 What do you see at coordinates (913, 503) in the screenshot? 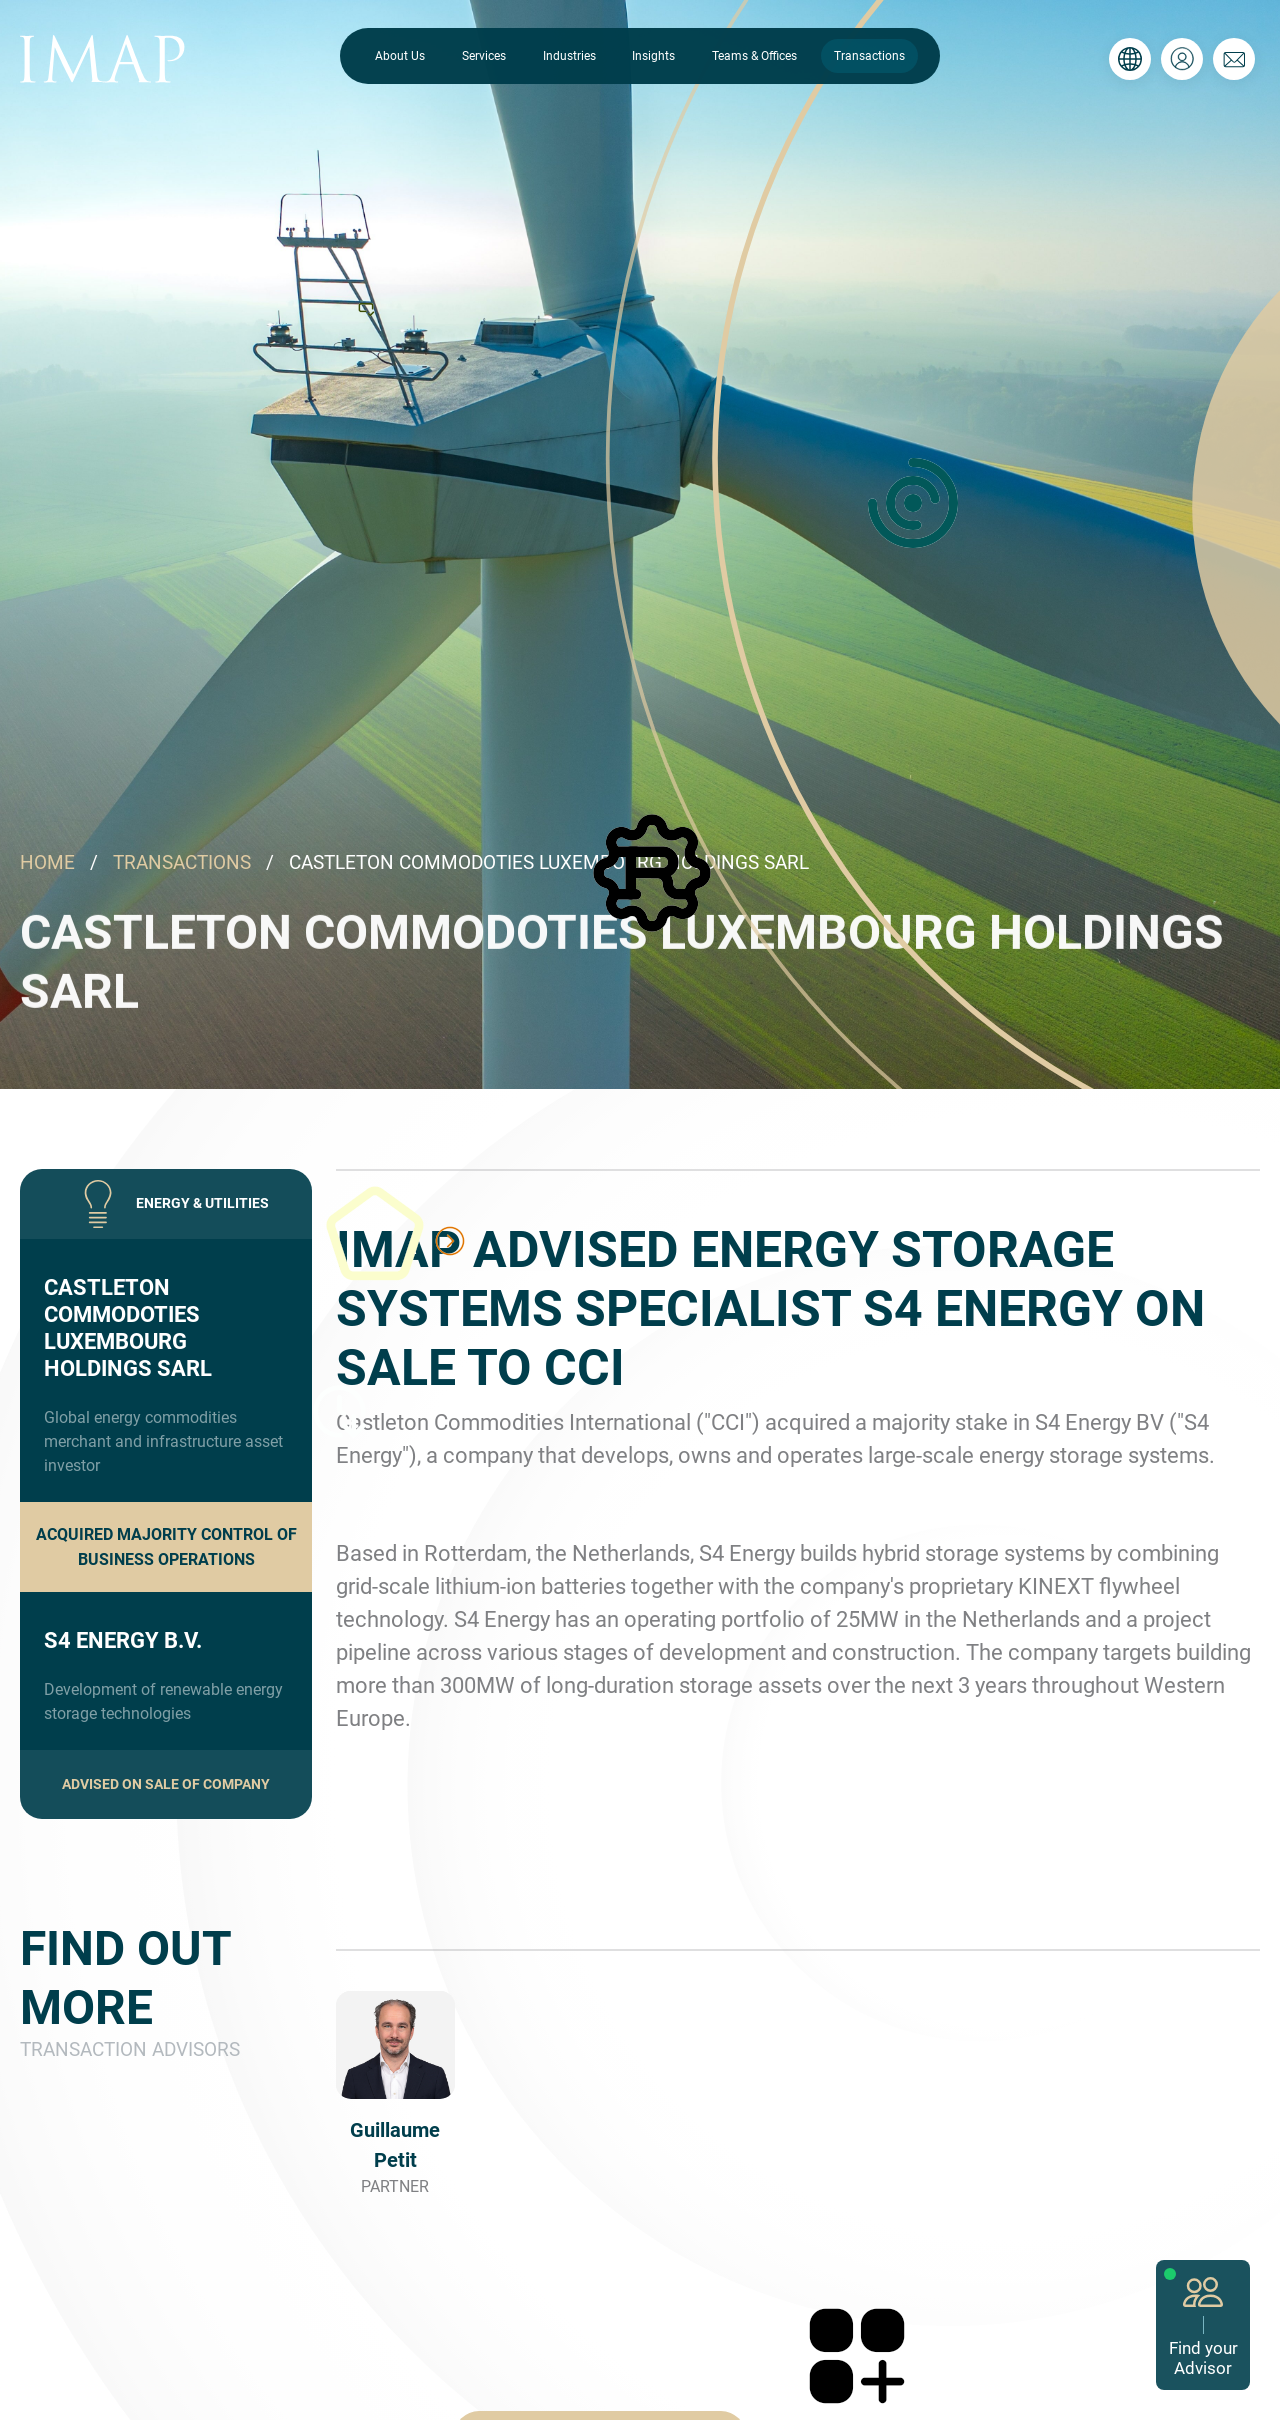
I see `view radial chart or arc graph data` at bounding box center [913, 503].